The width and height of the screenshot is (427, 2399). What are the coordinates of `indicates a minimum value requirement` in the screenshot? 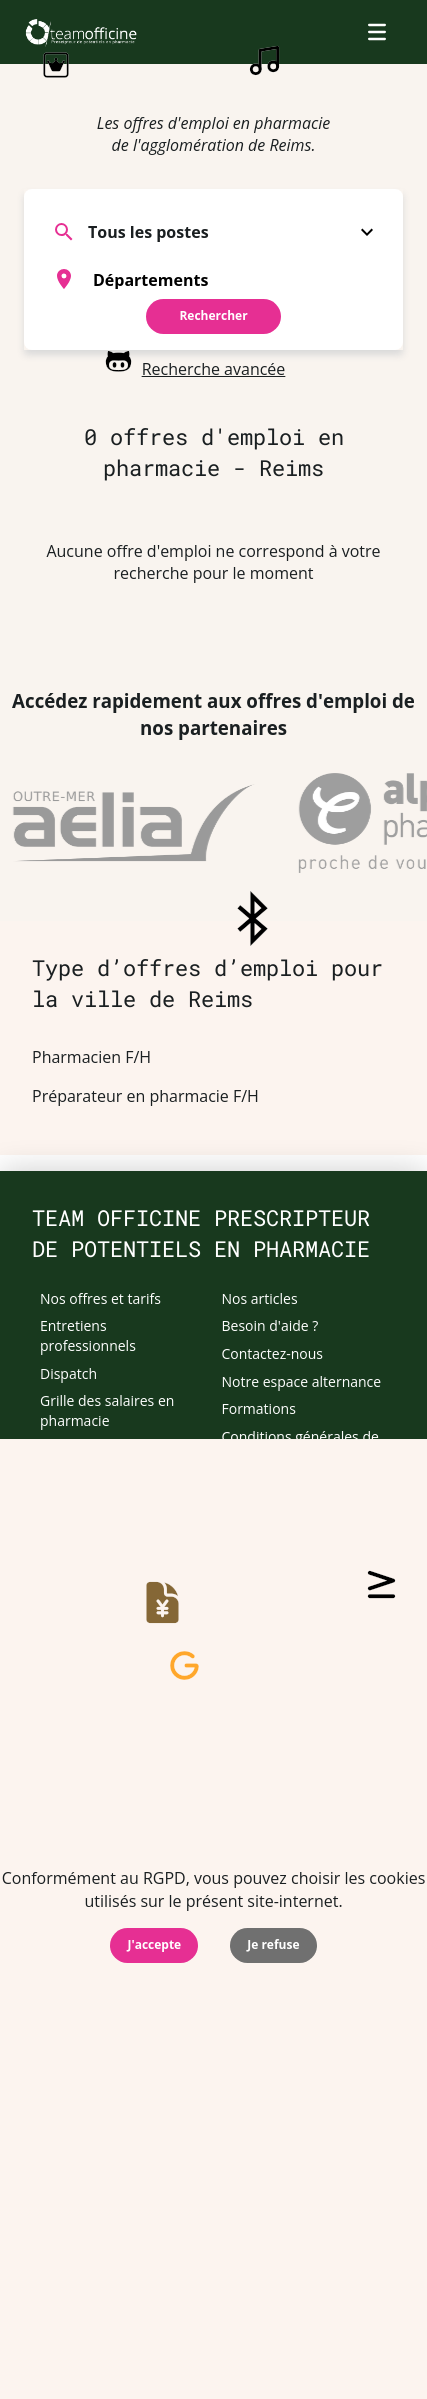 It's located at (381, 1584).